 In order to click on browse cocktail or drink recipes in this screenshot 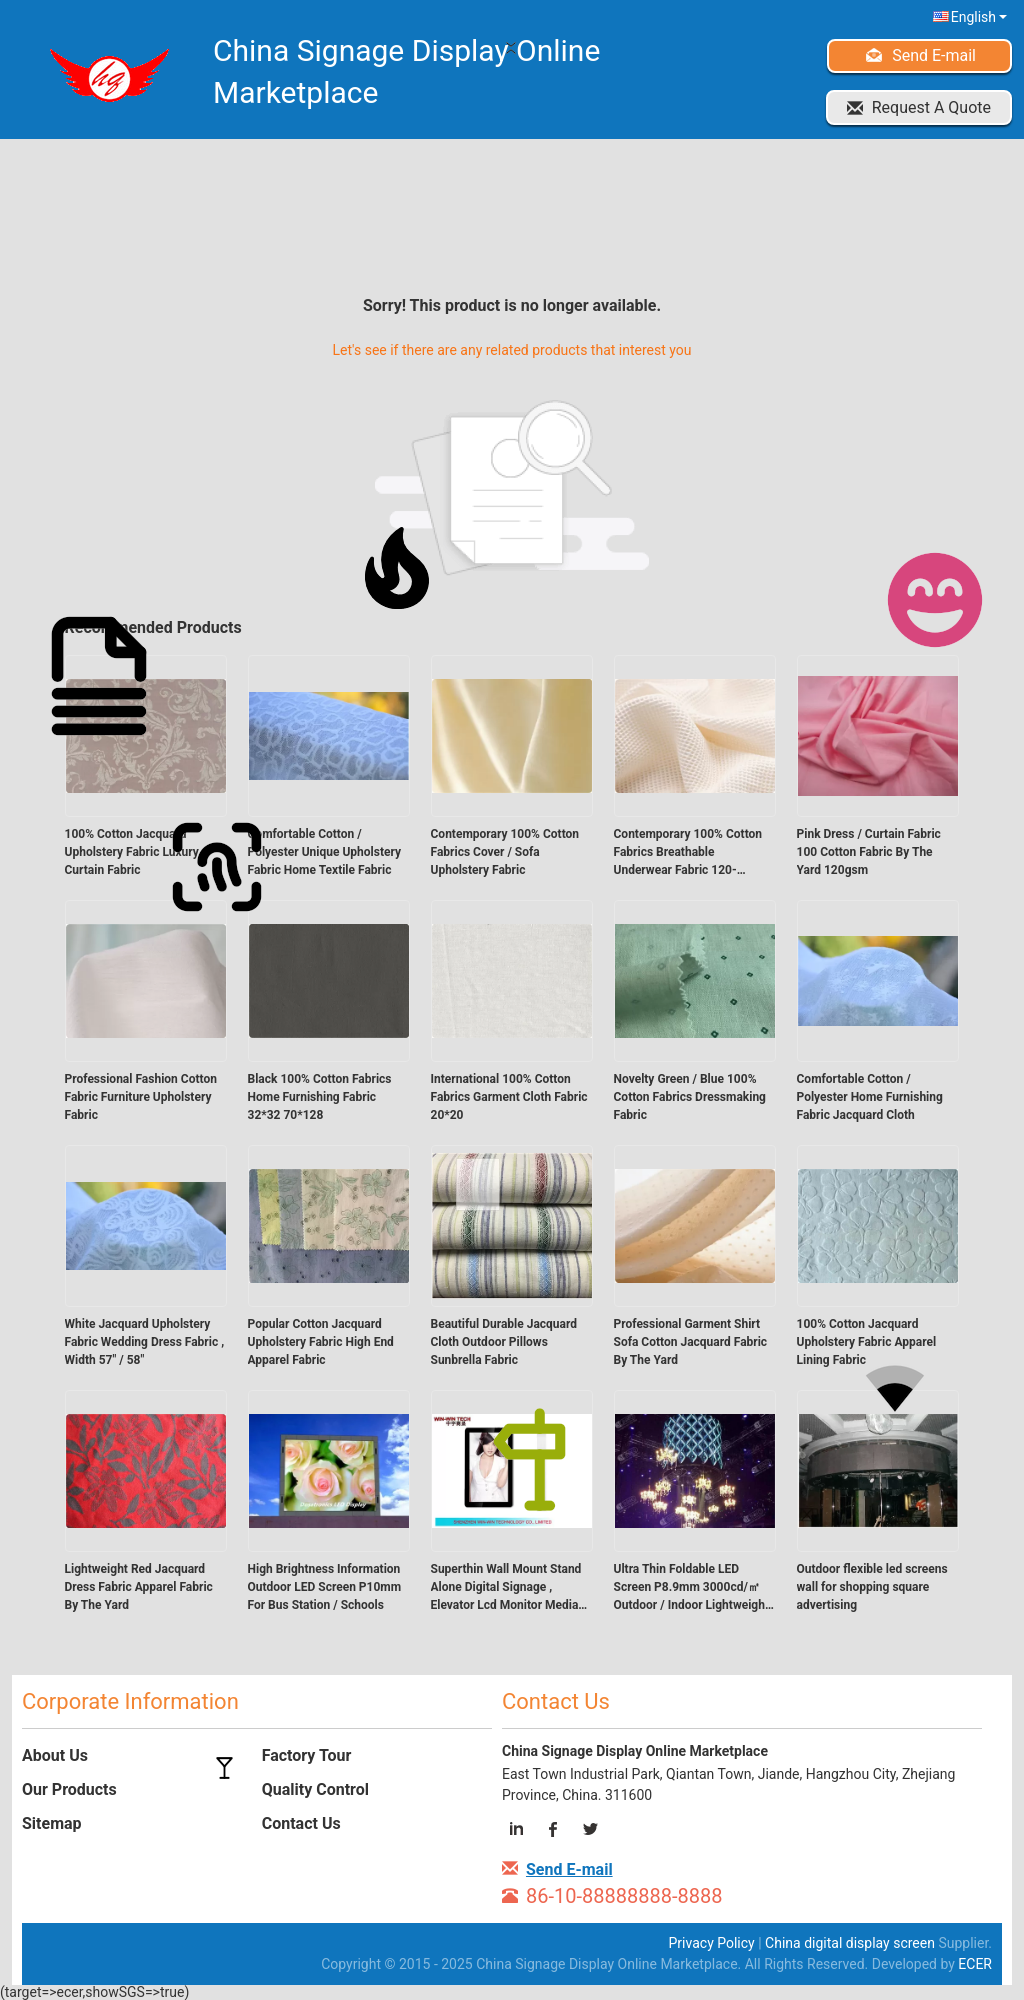, I will do `click(224, 1767)`.